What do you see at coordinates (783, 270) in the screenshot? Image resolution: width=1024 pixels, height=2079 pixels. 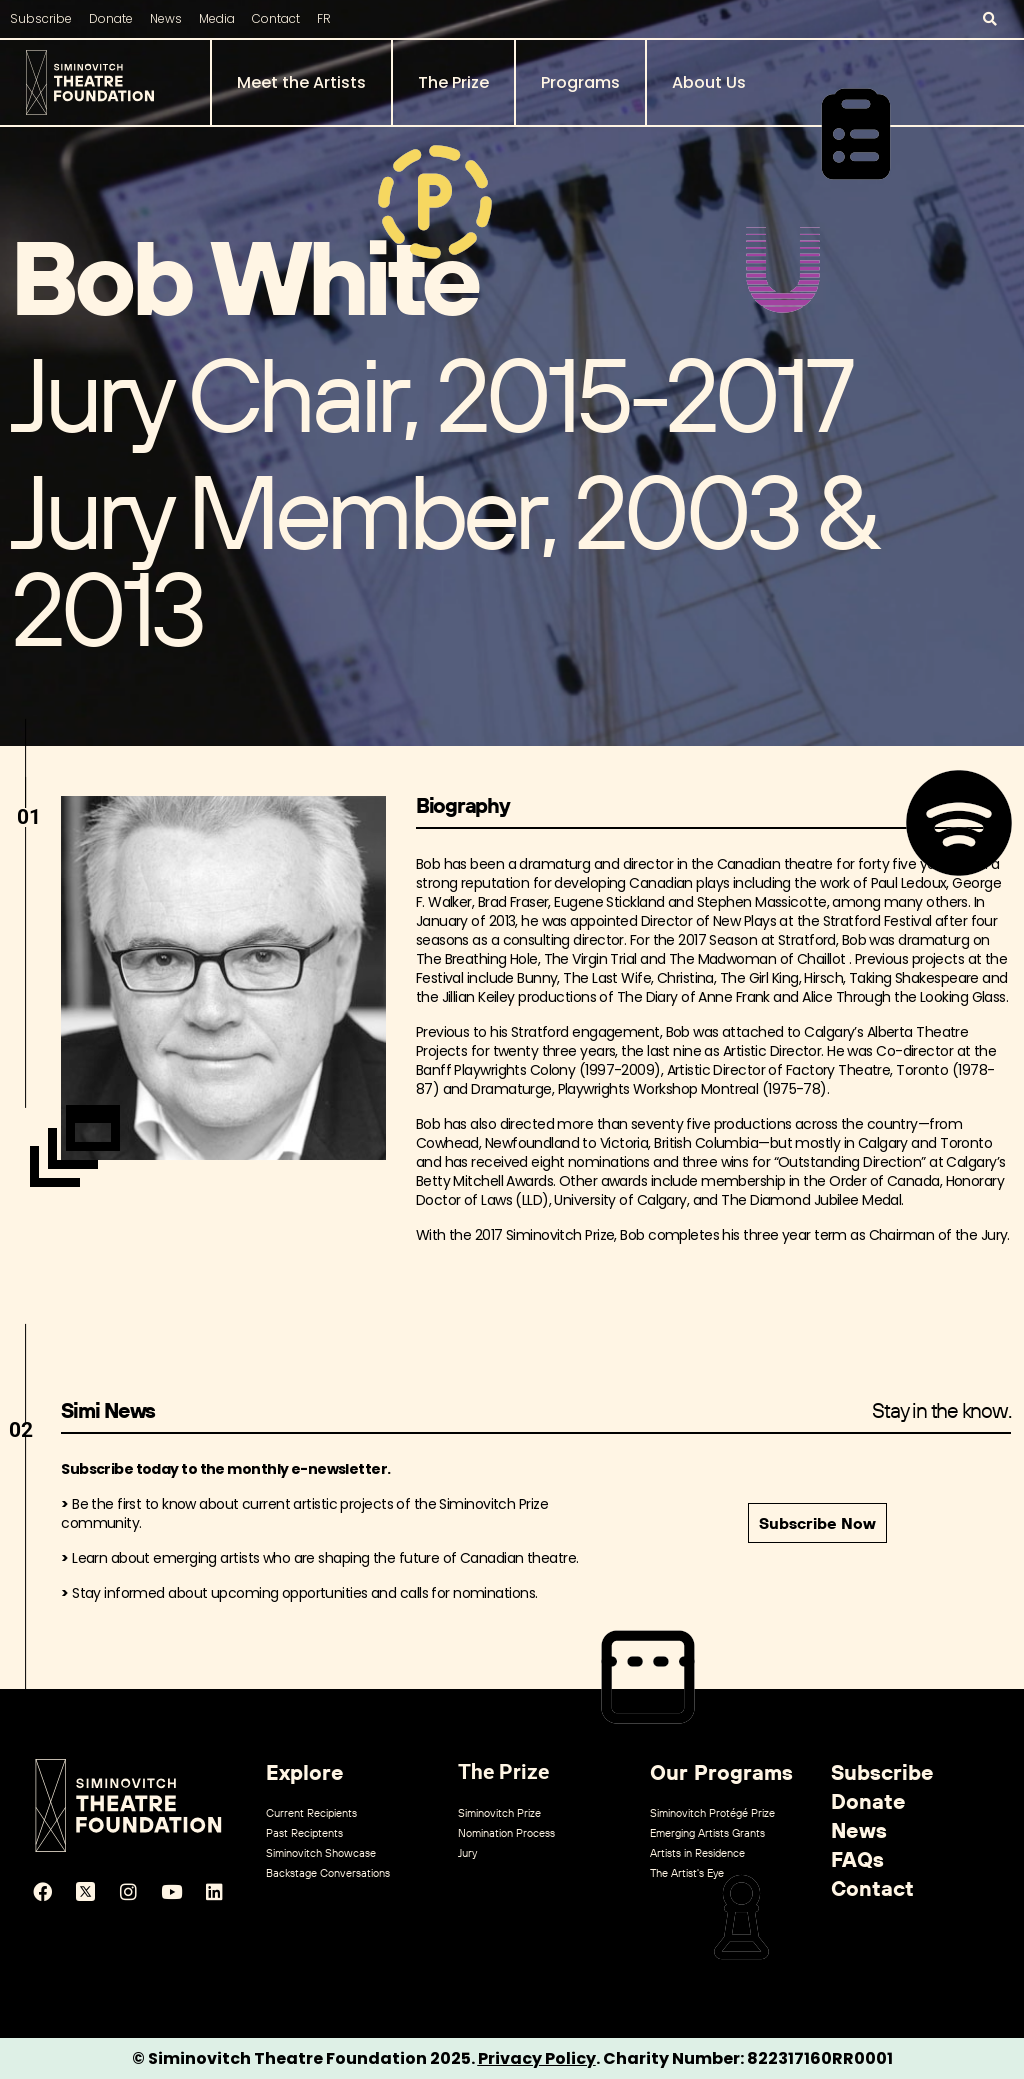 I see `uniregistry brand logo` at bounding box center [783, 270].